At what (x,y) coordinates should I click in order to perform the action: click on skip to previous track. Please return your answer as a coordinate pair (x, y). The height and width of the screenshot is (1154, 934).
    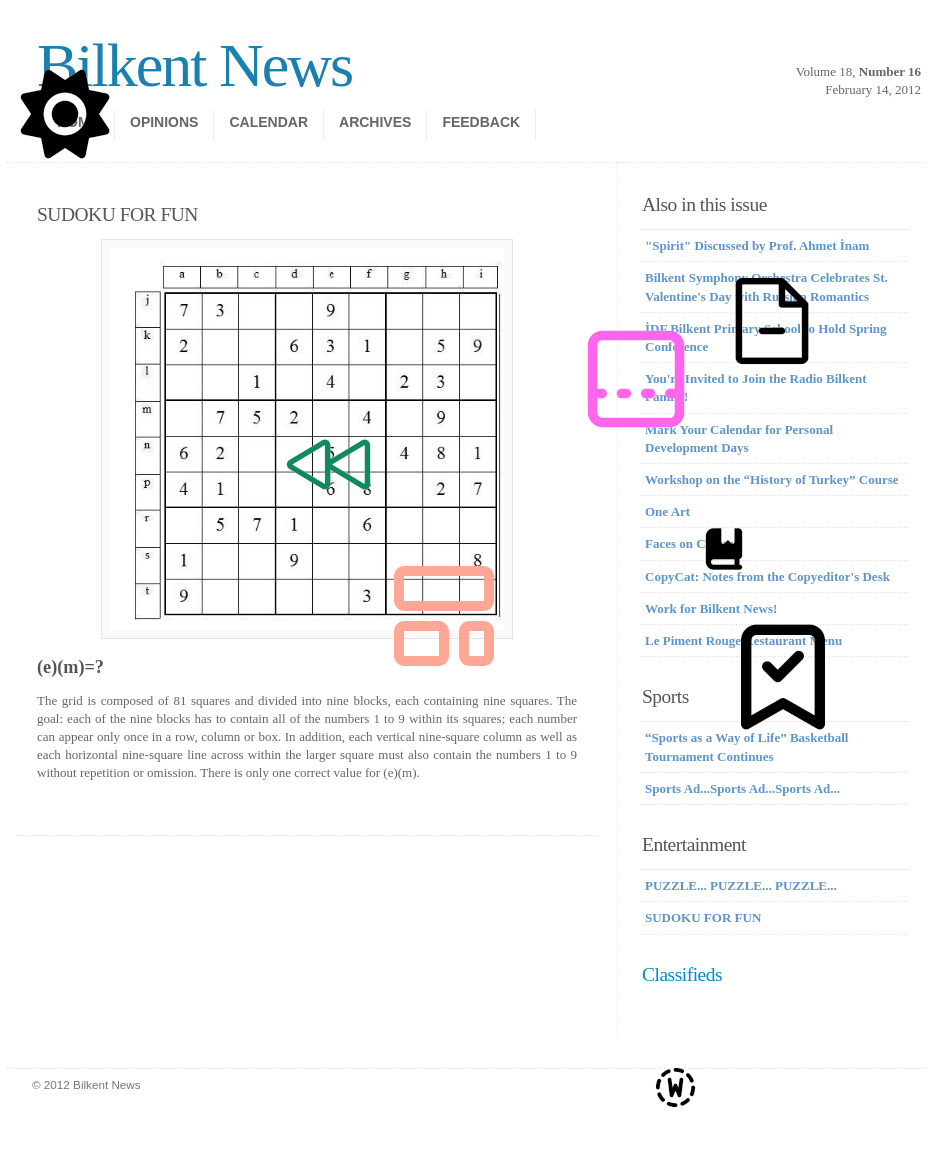
    Looking at the image, I should click on (328, 464).